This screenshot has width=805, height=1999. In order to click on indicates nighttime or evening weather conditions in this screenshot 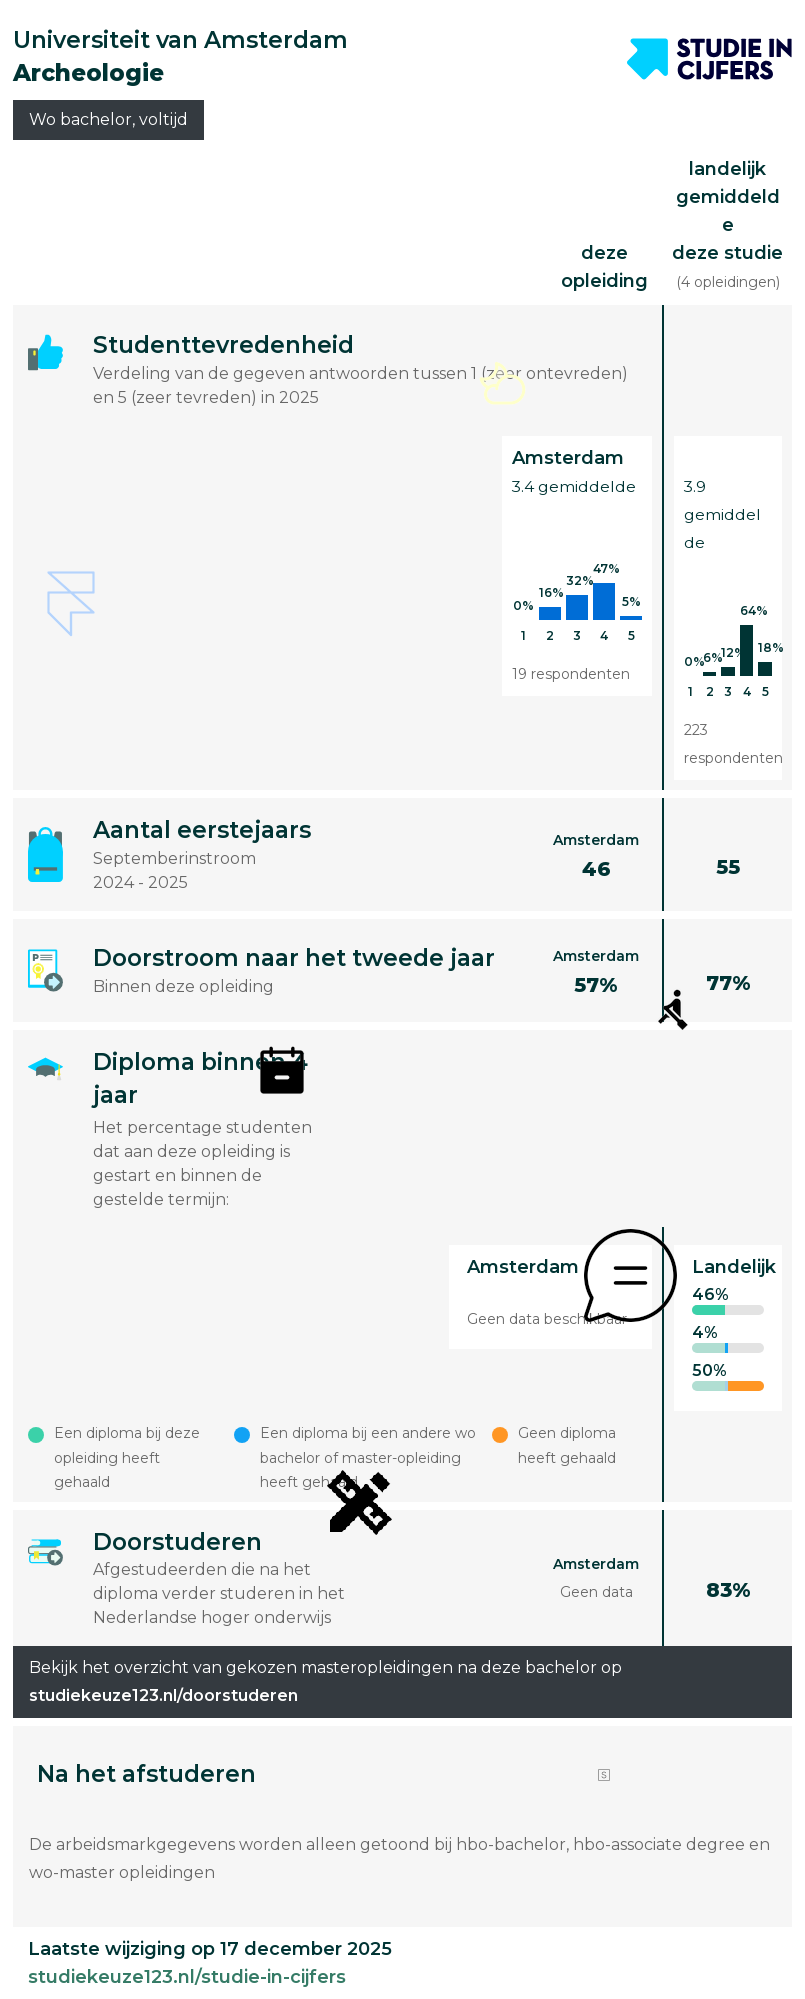, I will do `click(501, 385)`.